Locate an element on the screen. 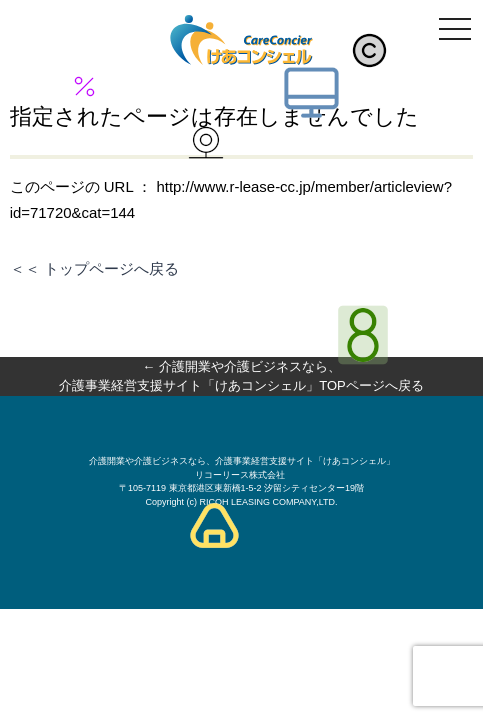 This screenshot has height=720, width=483. access food or restaurant options is located at coordinates (214, 525).